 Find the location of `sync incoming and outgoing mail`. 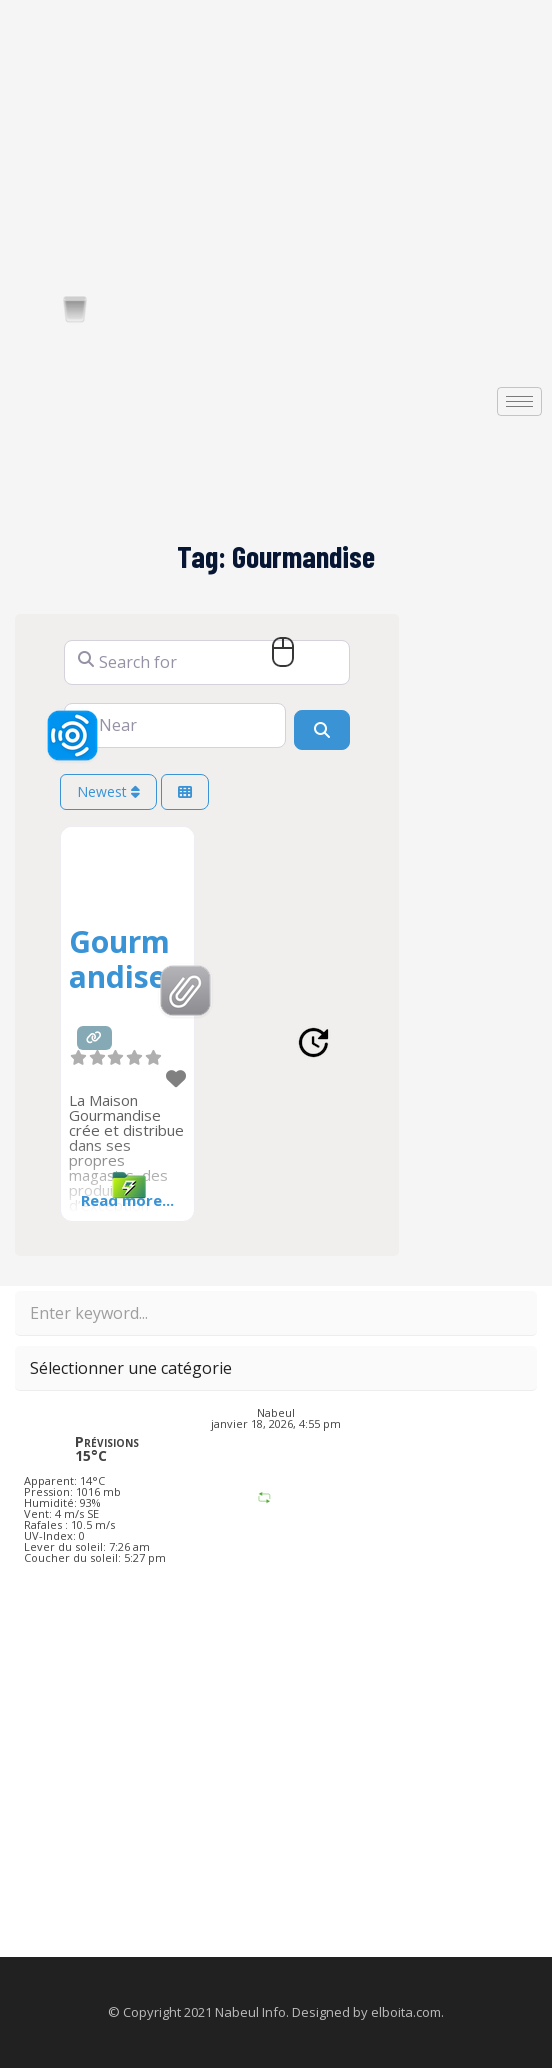

sync incoming and outgoing mail is located at coordinates (264, 1497).